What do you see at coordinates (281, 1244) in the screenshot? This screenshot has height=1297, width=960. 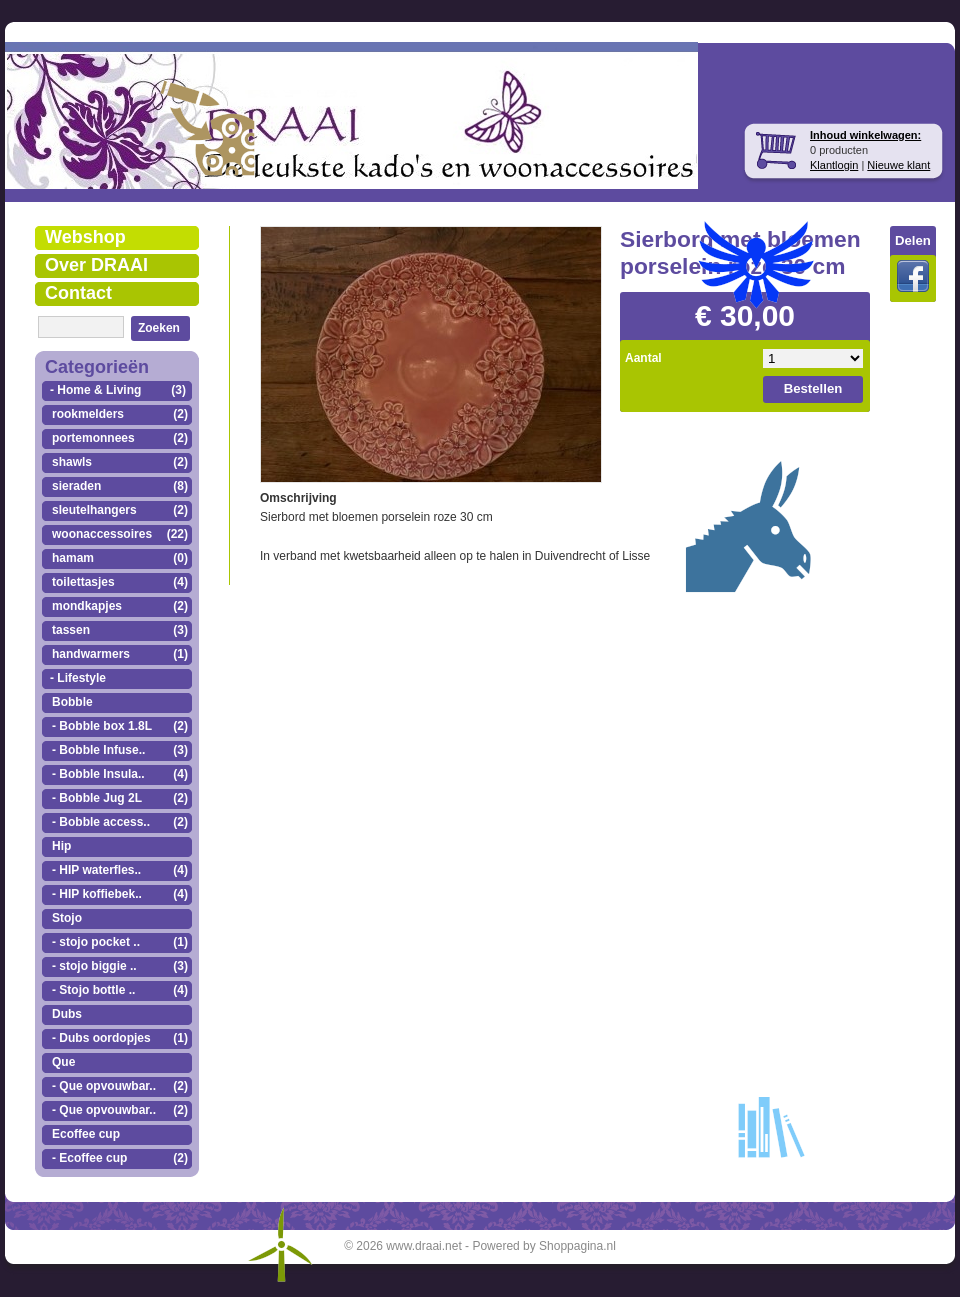 I see `wind turbine or wind energy indicator` at bounding box center [281, 1244].